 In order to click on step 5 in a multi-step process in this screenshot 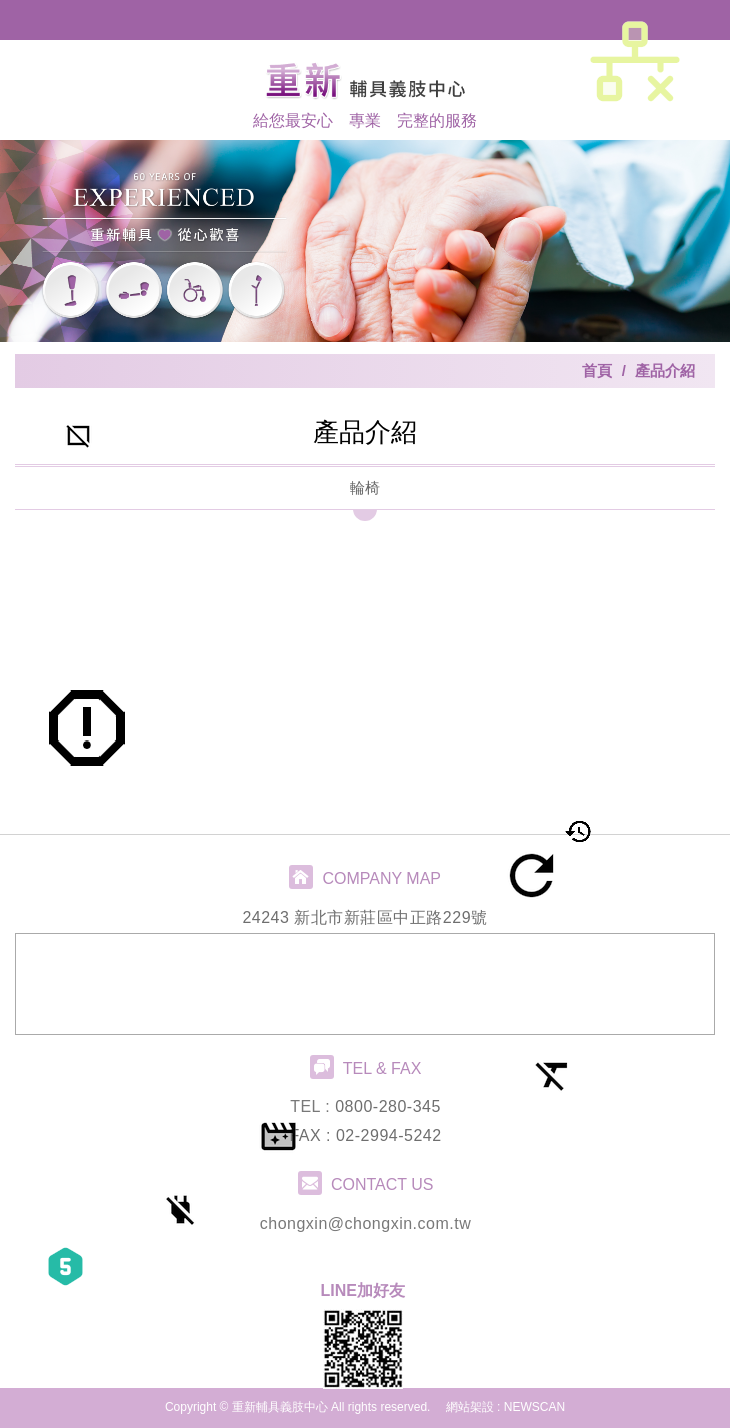, I will do `click(65, 1266)`.